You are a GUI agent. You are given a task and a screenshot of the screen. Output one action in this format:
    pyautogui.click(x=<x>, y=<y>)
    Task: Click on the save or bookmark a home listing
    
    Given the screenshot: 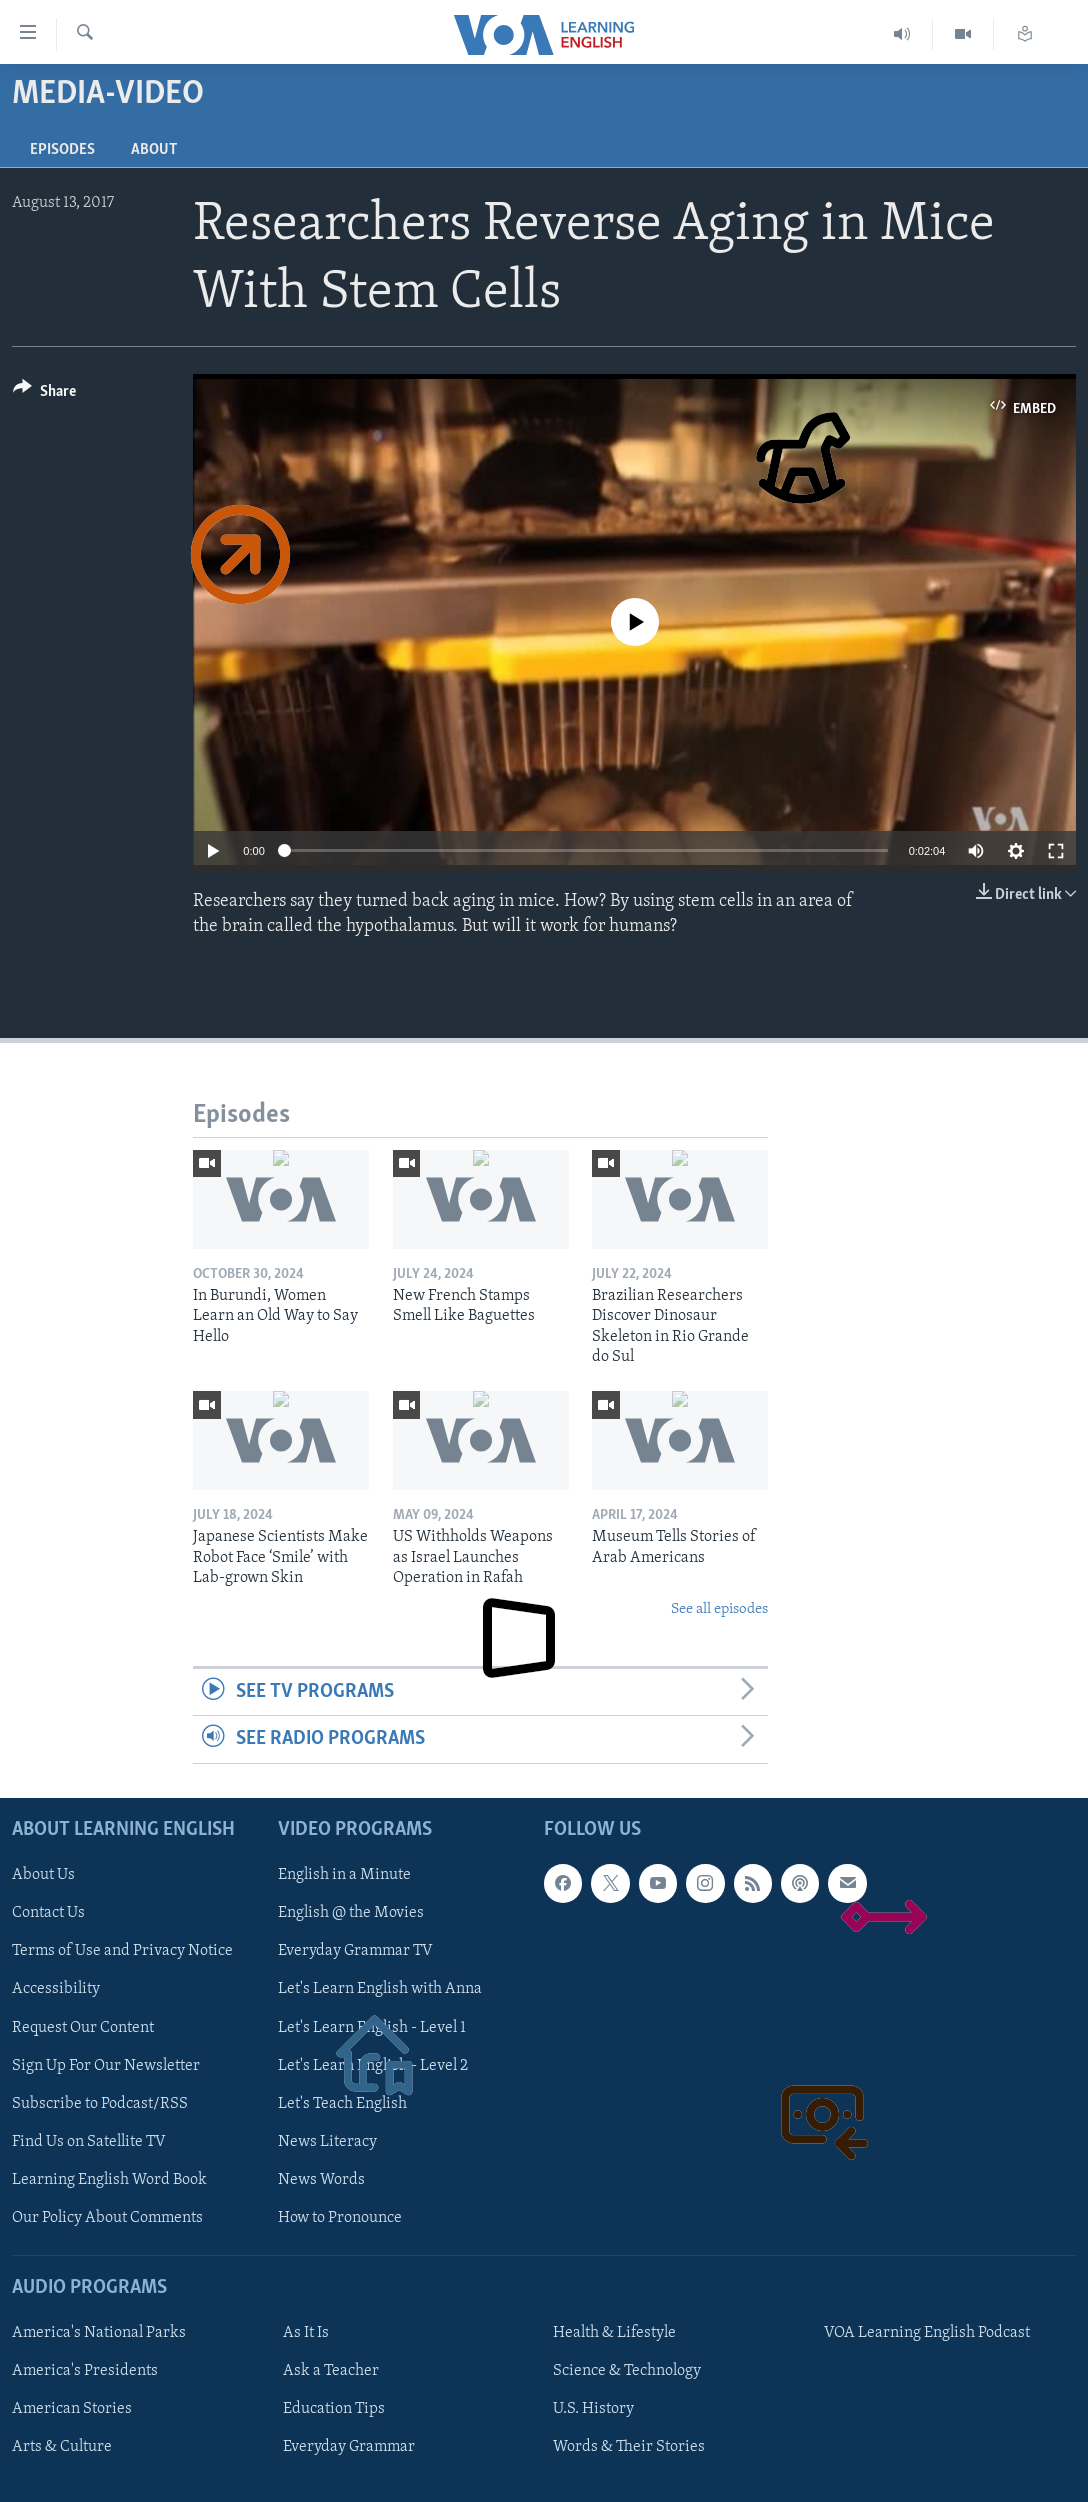 What is the action you would take?
    pyautogui.click(x=374, y=2053)
    